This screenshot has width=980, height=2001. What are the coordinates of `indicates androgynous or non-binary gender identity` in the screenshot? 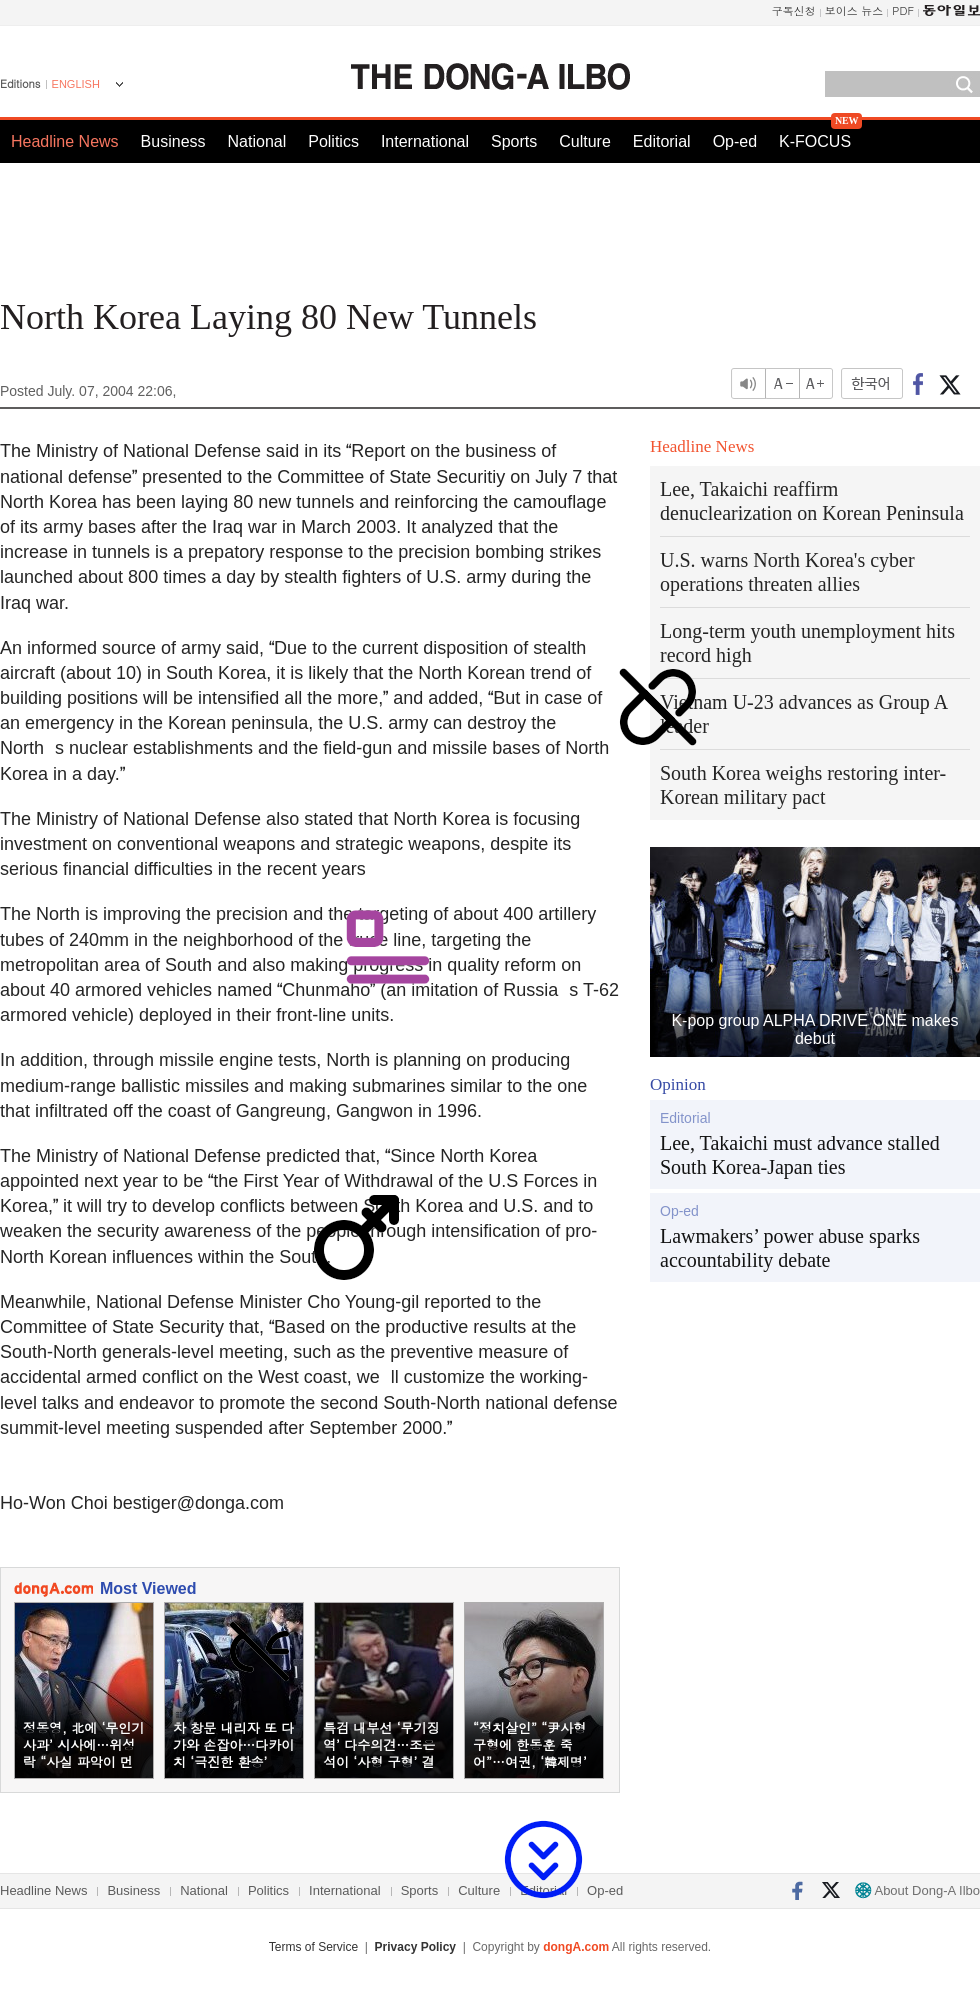 It's located at (359, 1235).